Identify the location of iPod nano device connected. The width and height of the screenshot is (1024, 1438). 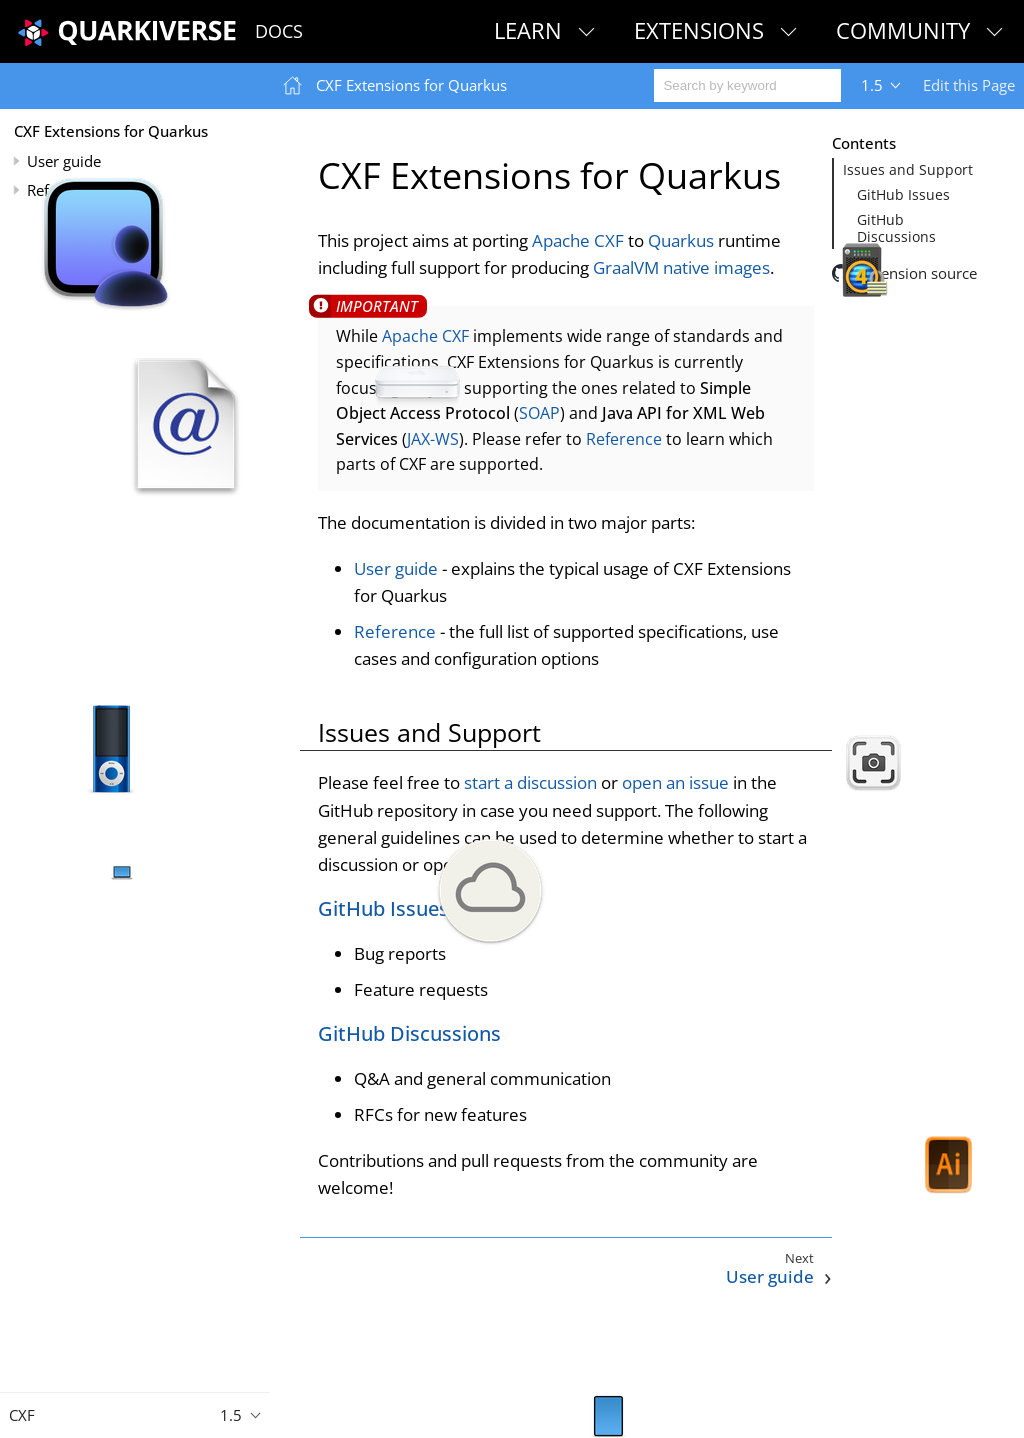
(111, 750).